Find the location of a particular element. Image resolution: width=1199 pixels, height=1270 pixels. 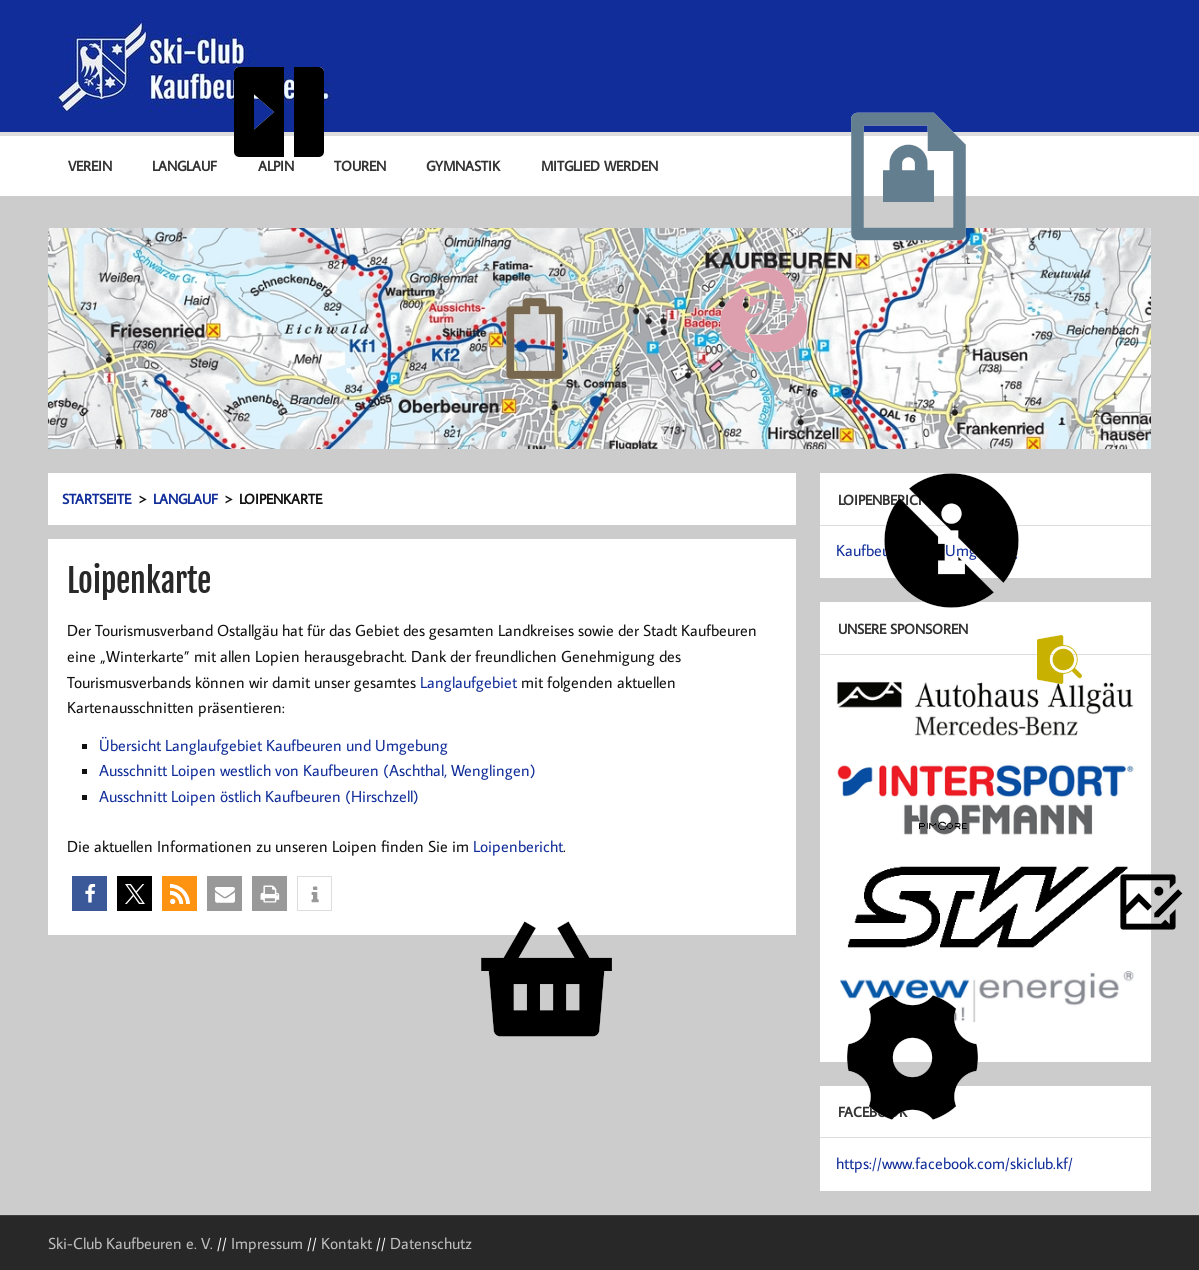

edit or modify an image is located at coordinates (1148, 902).